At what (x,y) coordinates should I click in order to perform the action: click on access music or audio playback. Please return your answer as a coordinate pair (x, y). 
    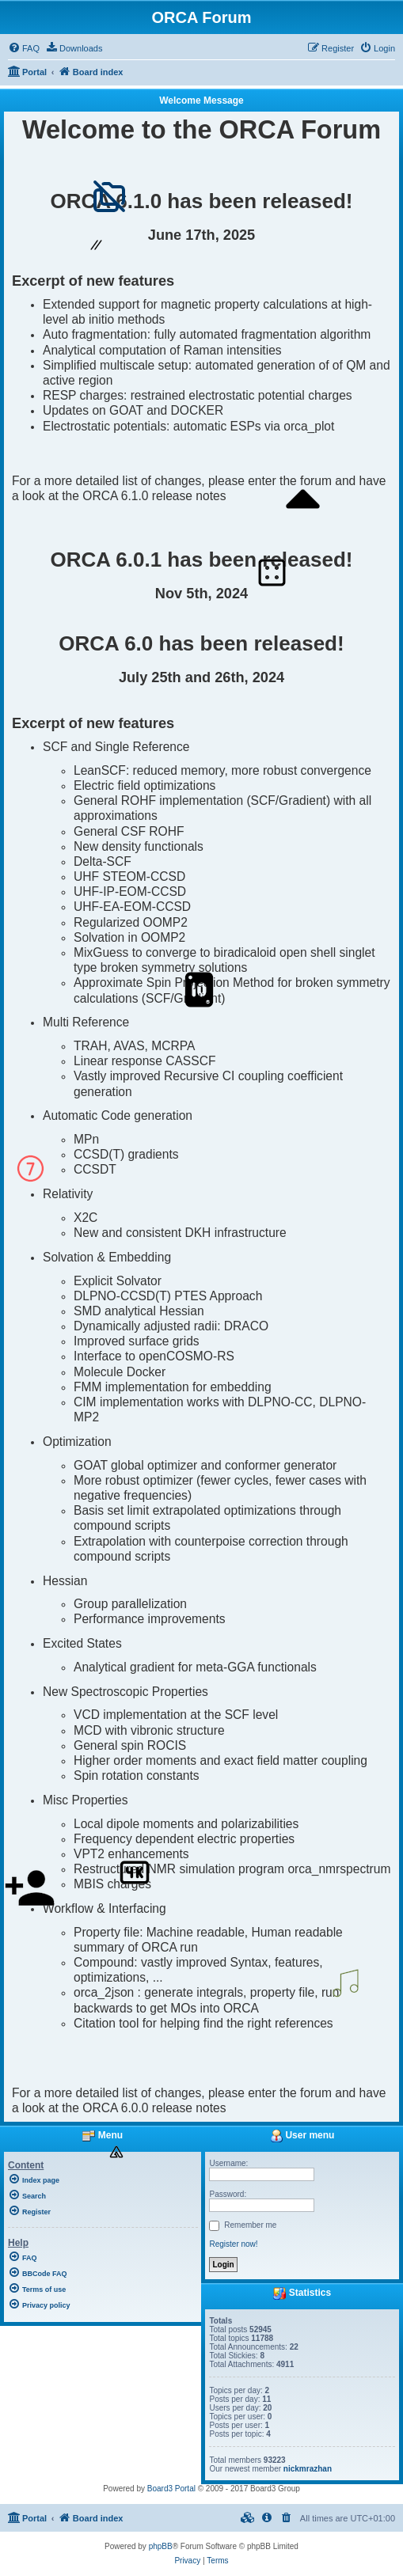
    Looking at the image, I should click on (347, 1983).